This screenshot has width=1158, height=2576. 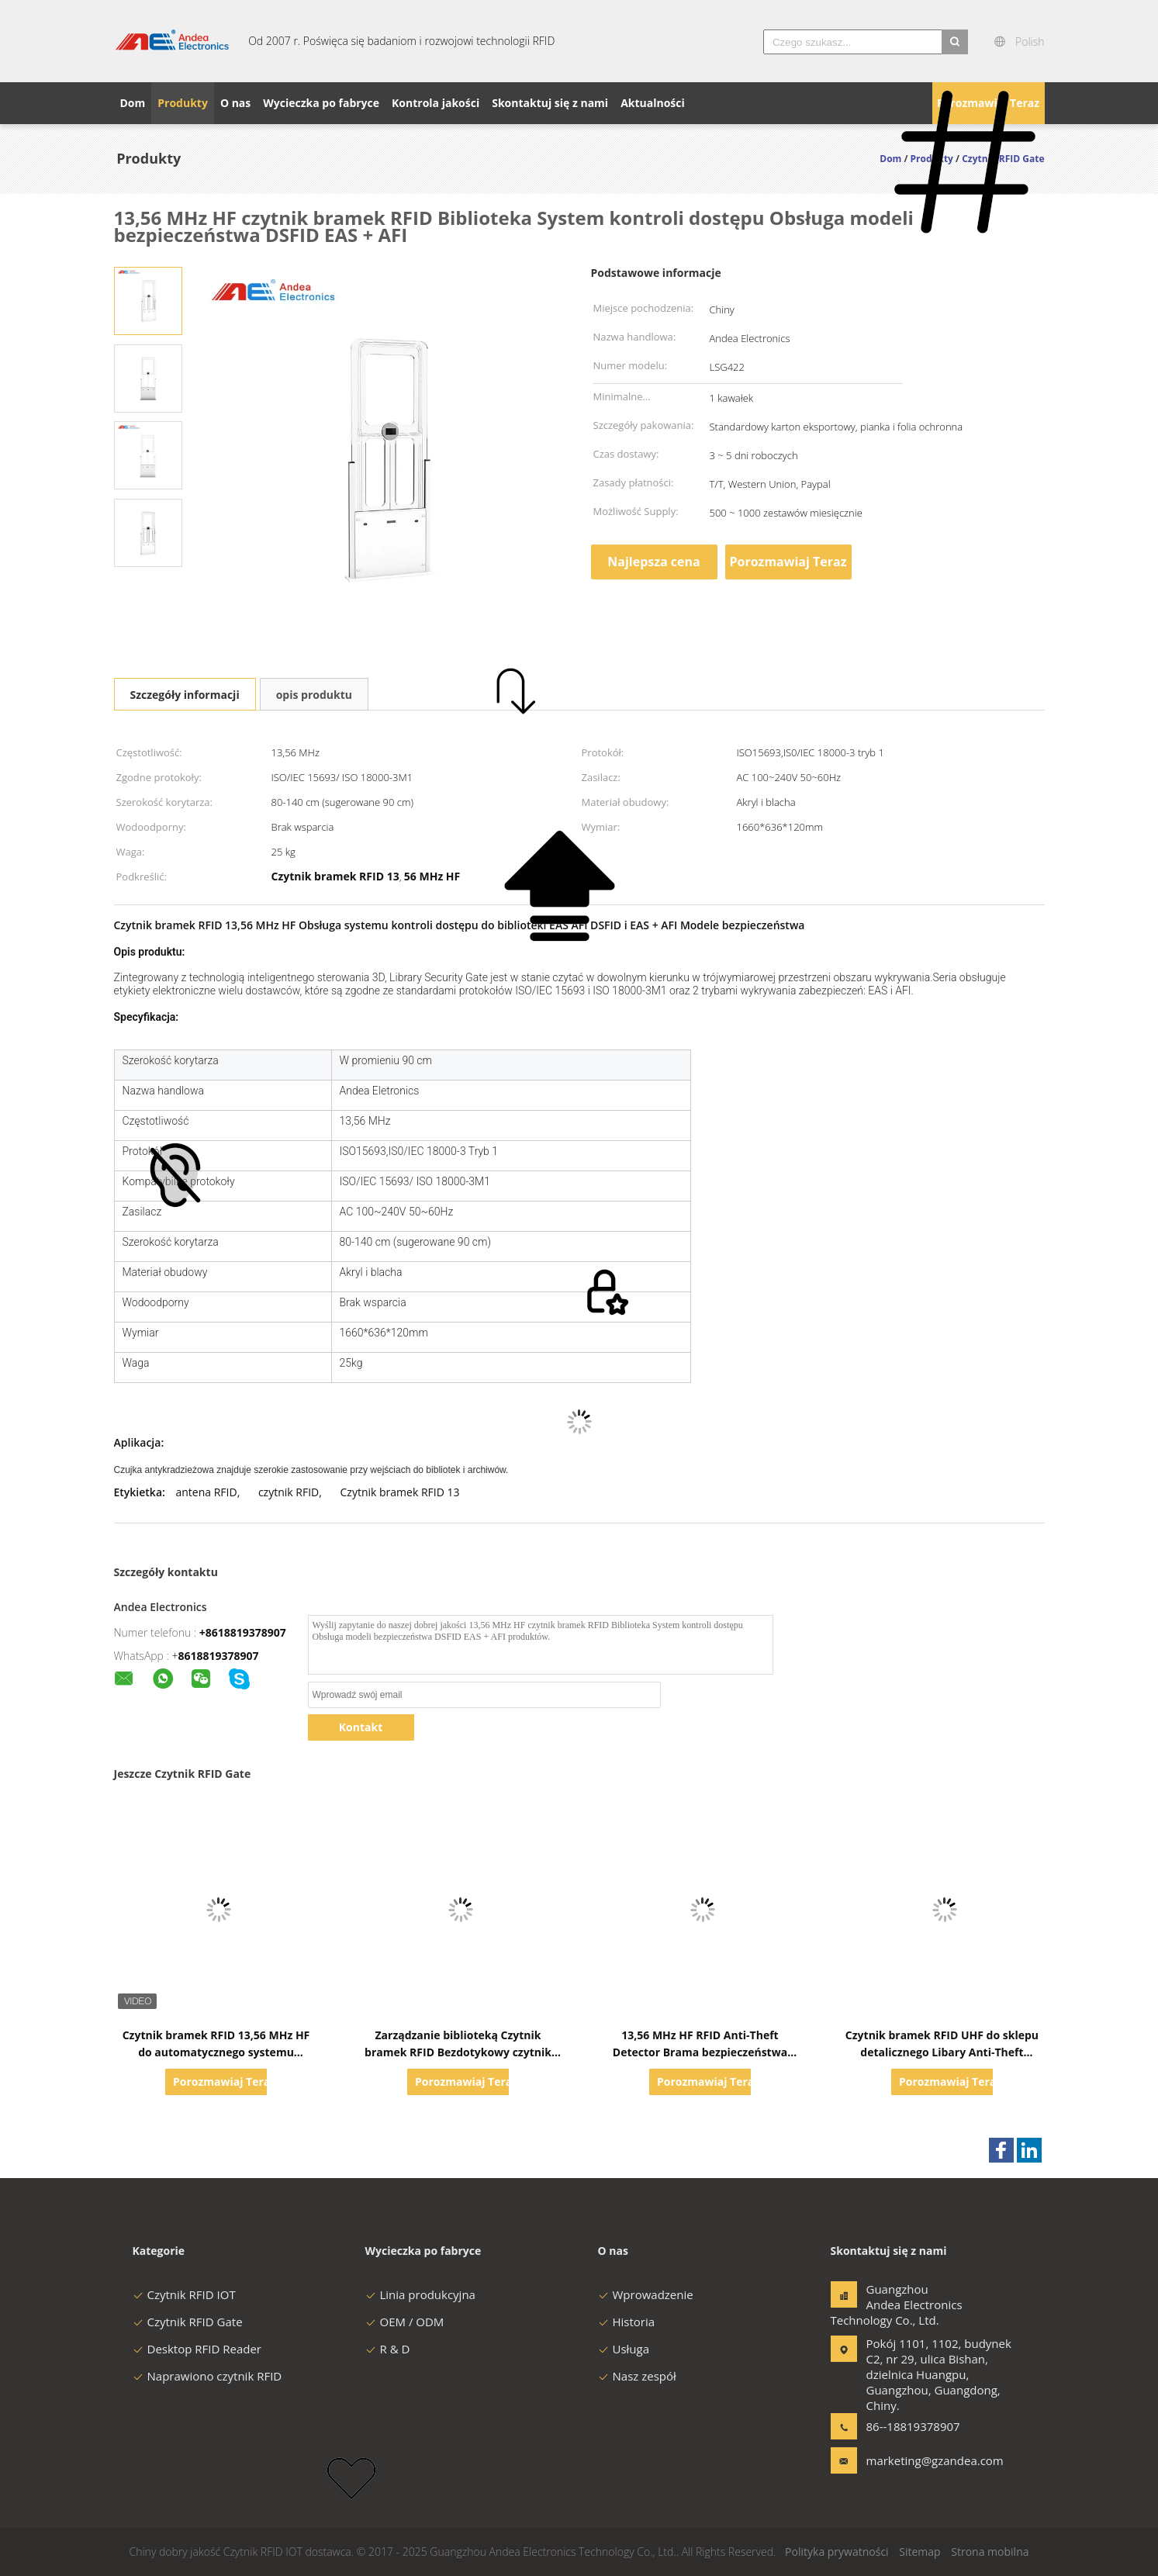 What do you see at coordinates (514, 691) in the screenshot?
I see `redo or repeat last action` at bounding box center [514, 691].